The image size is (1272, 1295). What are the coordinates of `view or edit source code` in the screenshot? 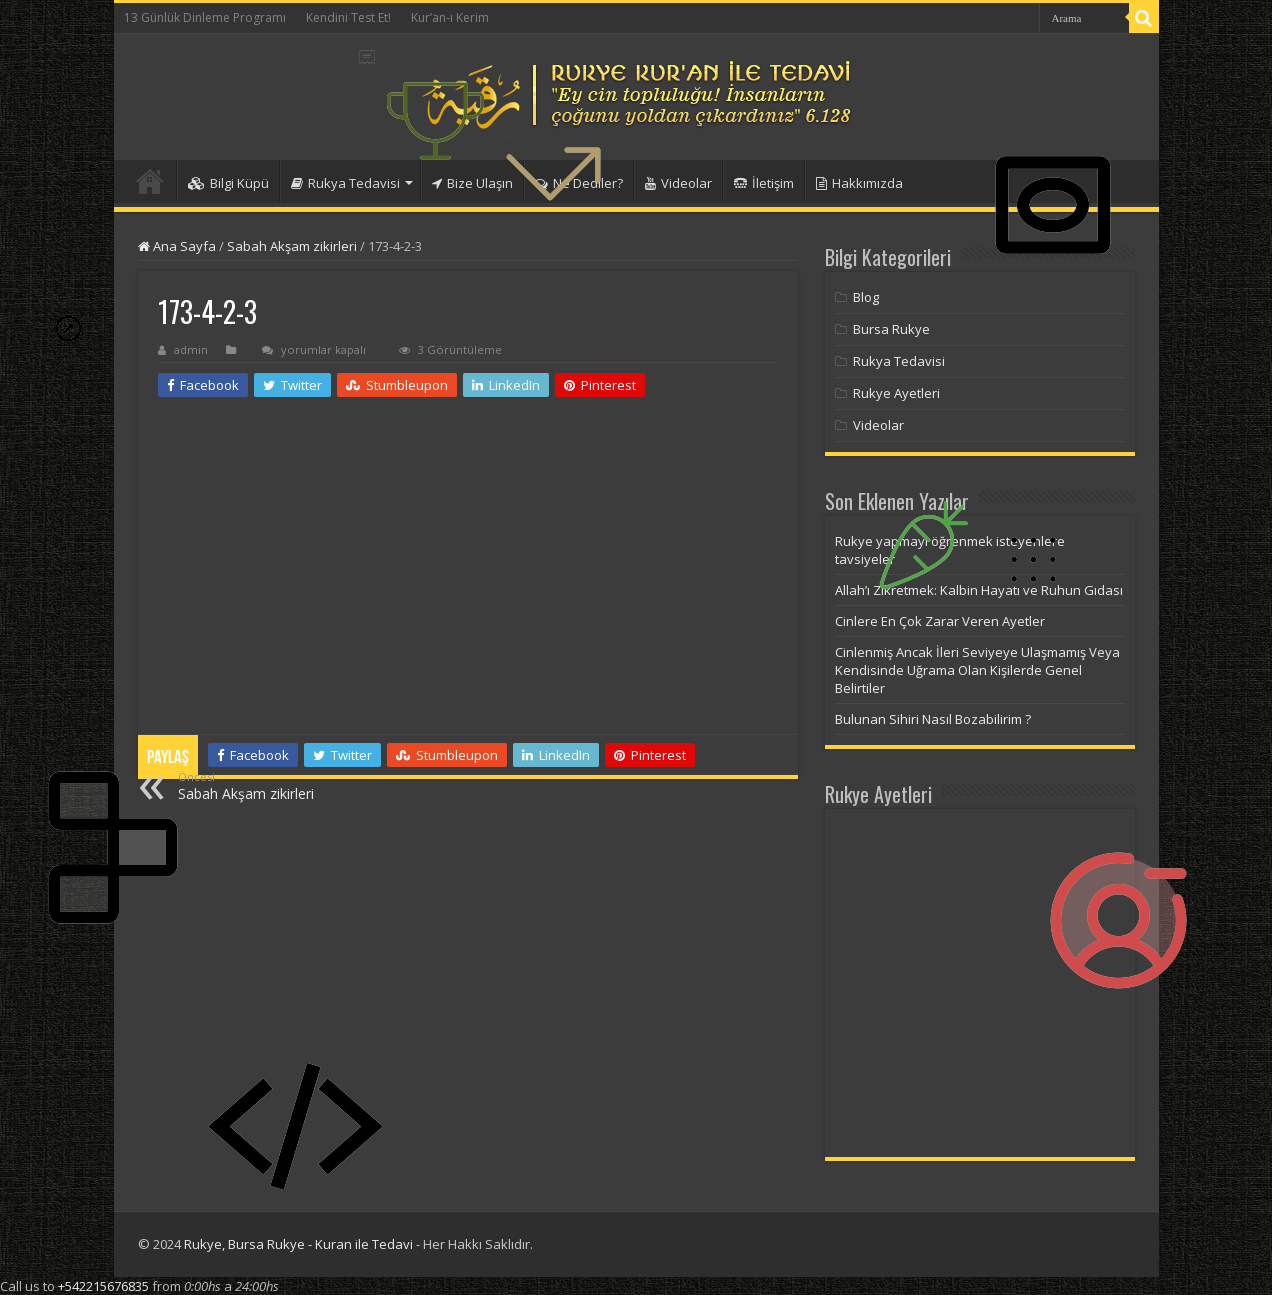 It's located at (295, 1126).